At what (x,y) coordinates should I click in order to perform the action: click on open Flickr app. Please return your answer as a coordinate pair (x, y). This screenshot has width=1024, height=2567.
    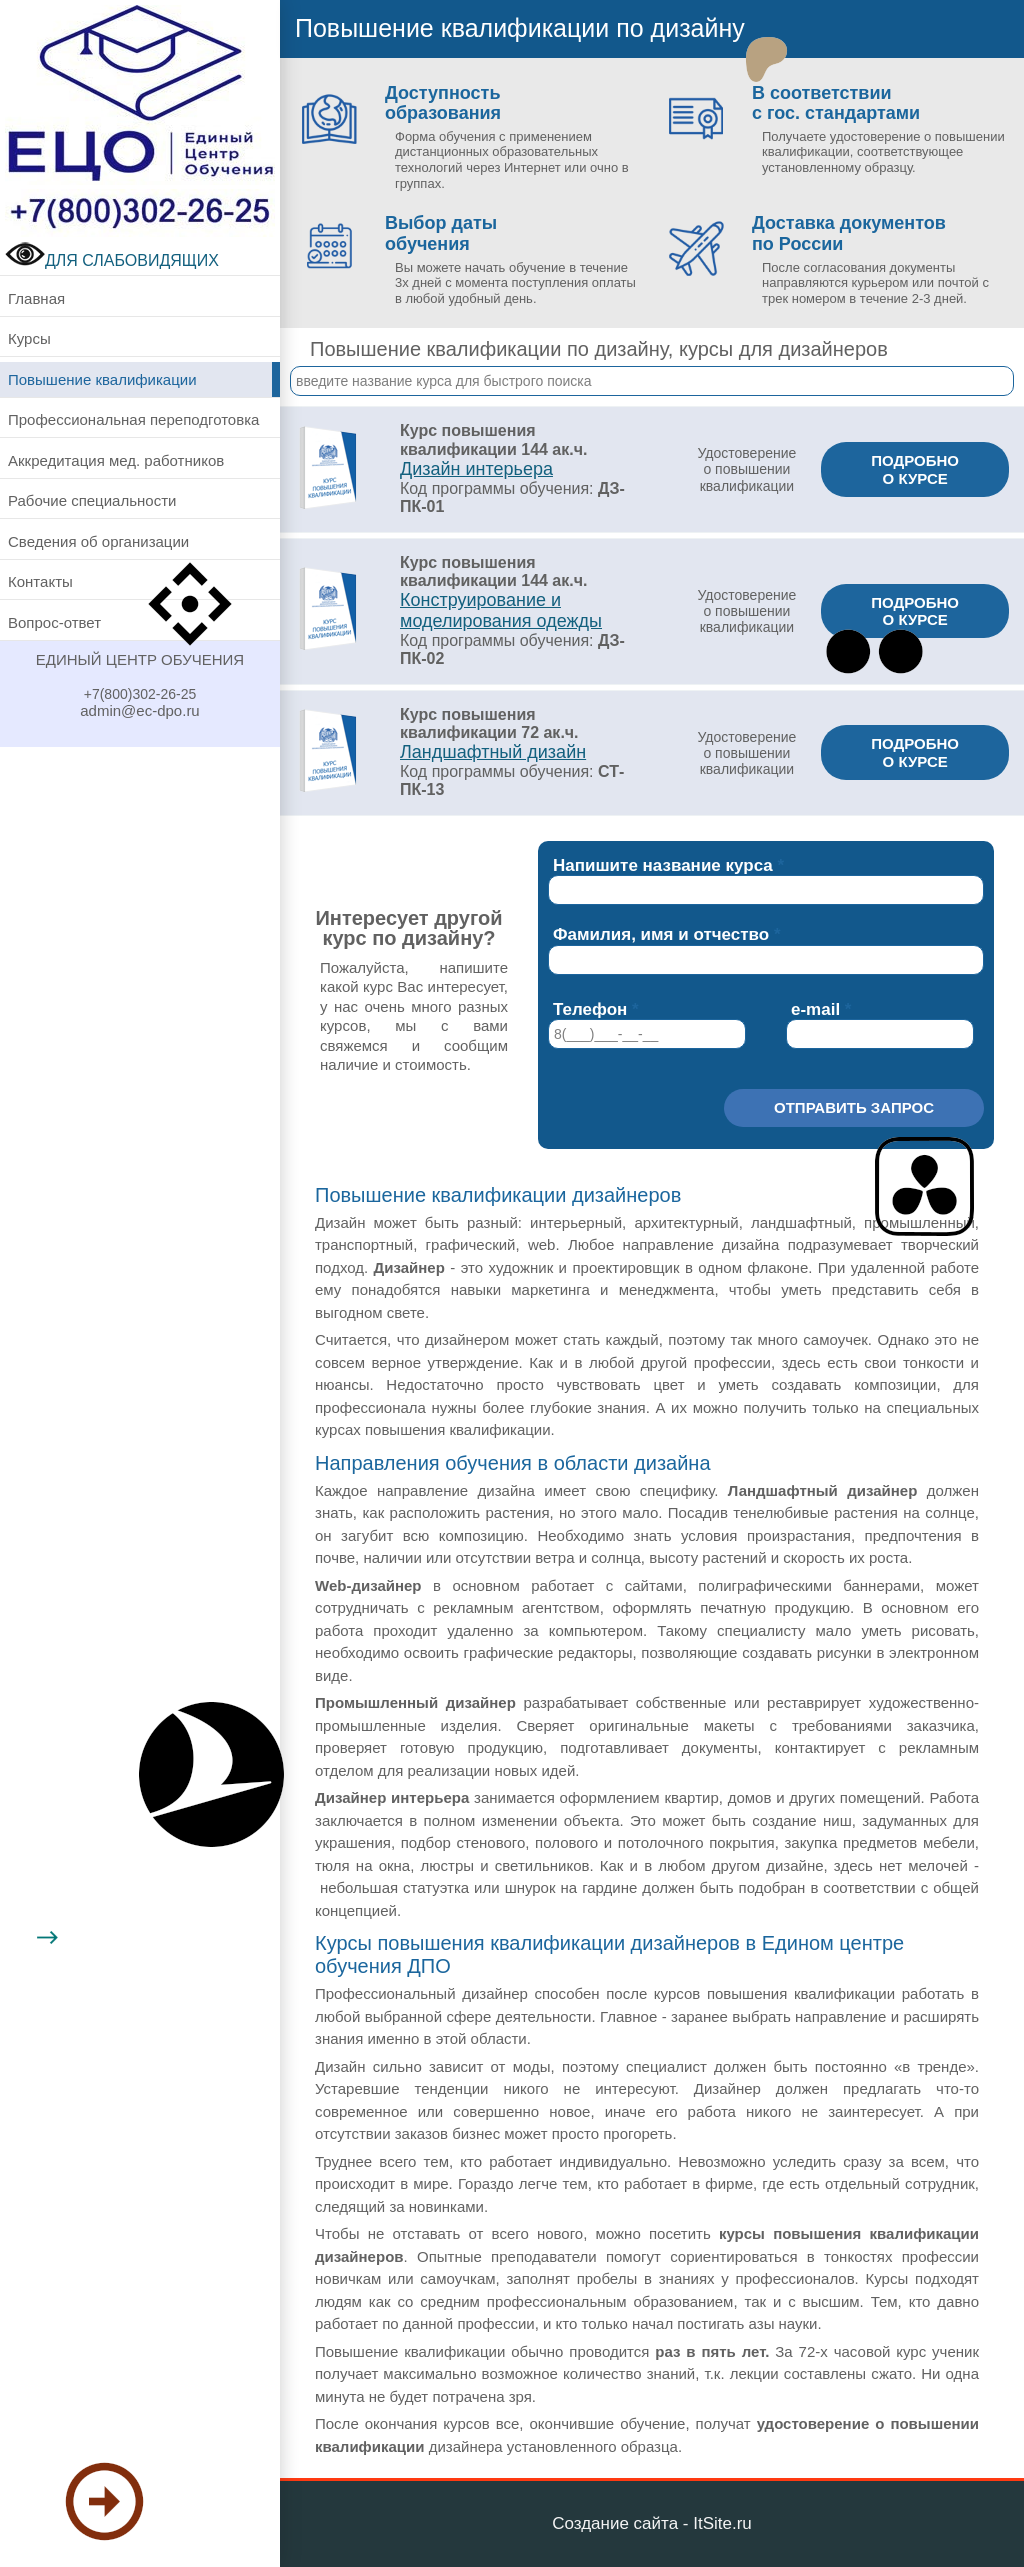
    Looking at the image, I should click on (874, 651).